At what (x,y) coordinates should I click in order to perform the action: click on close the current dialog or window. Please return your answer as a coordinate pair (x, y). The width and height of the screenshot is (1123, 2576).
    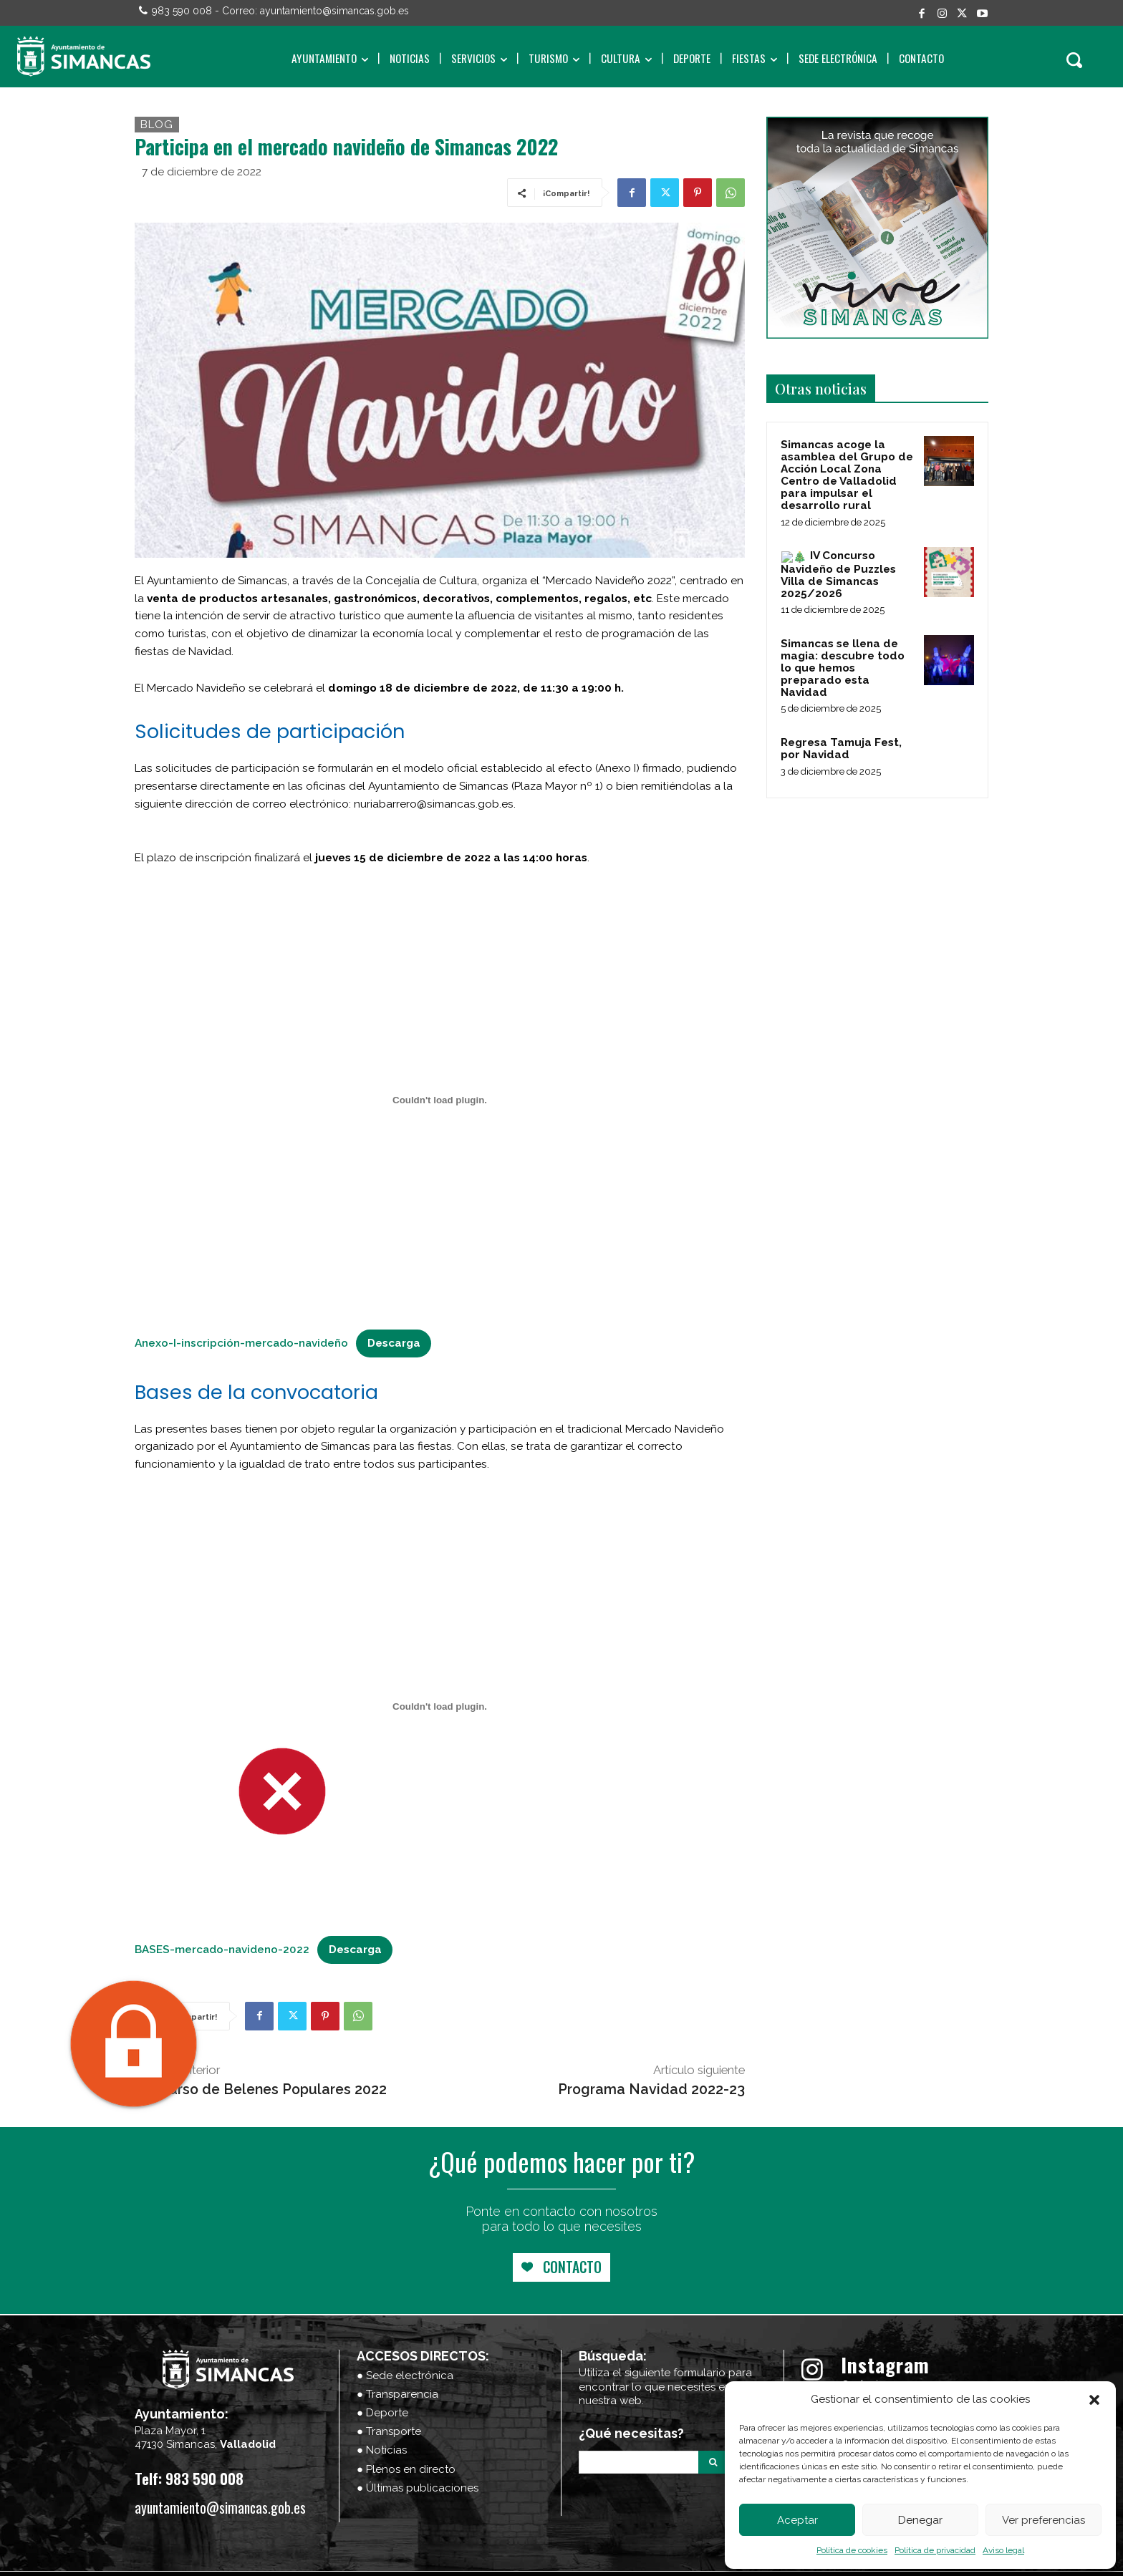
    Looking at the image, I should click on (282, 1791).